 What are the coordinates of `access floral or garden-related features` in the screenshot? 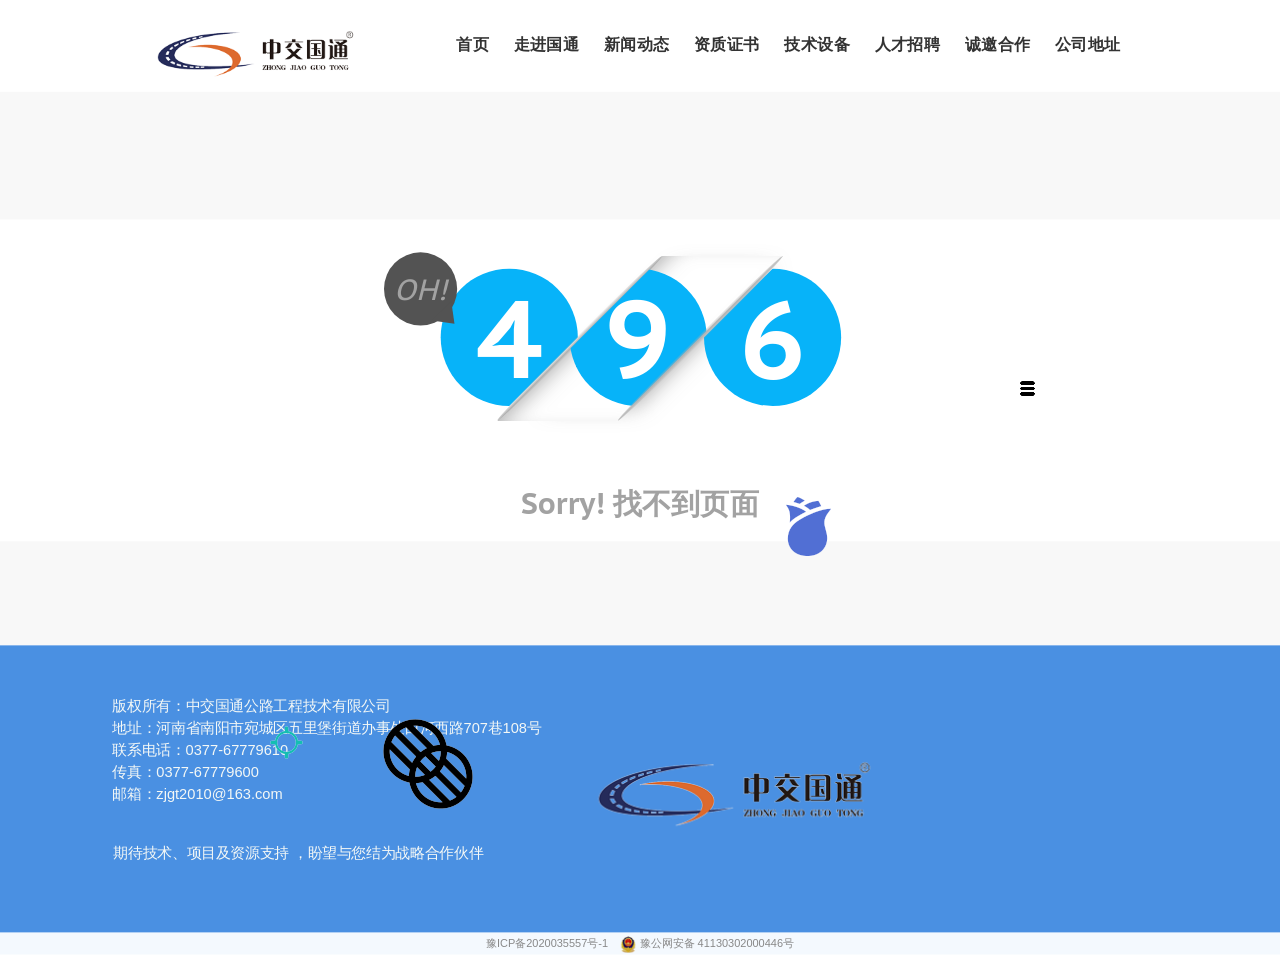 It's located at (807, 526).